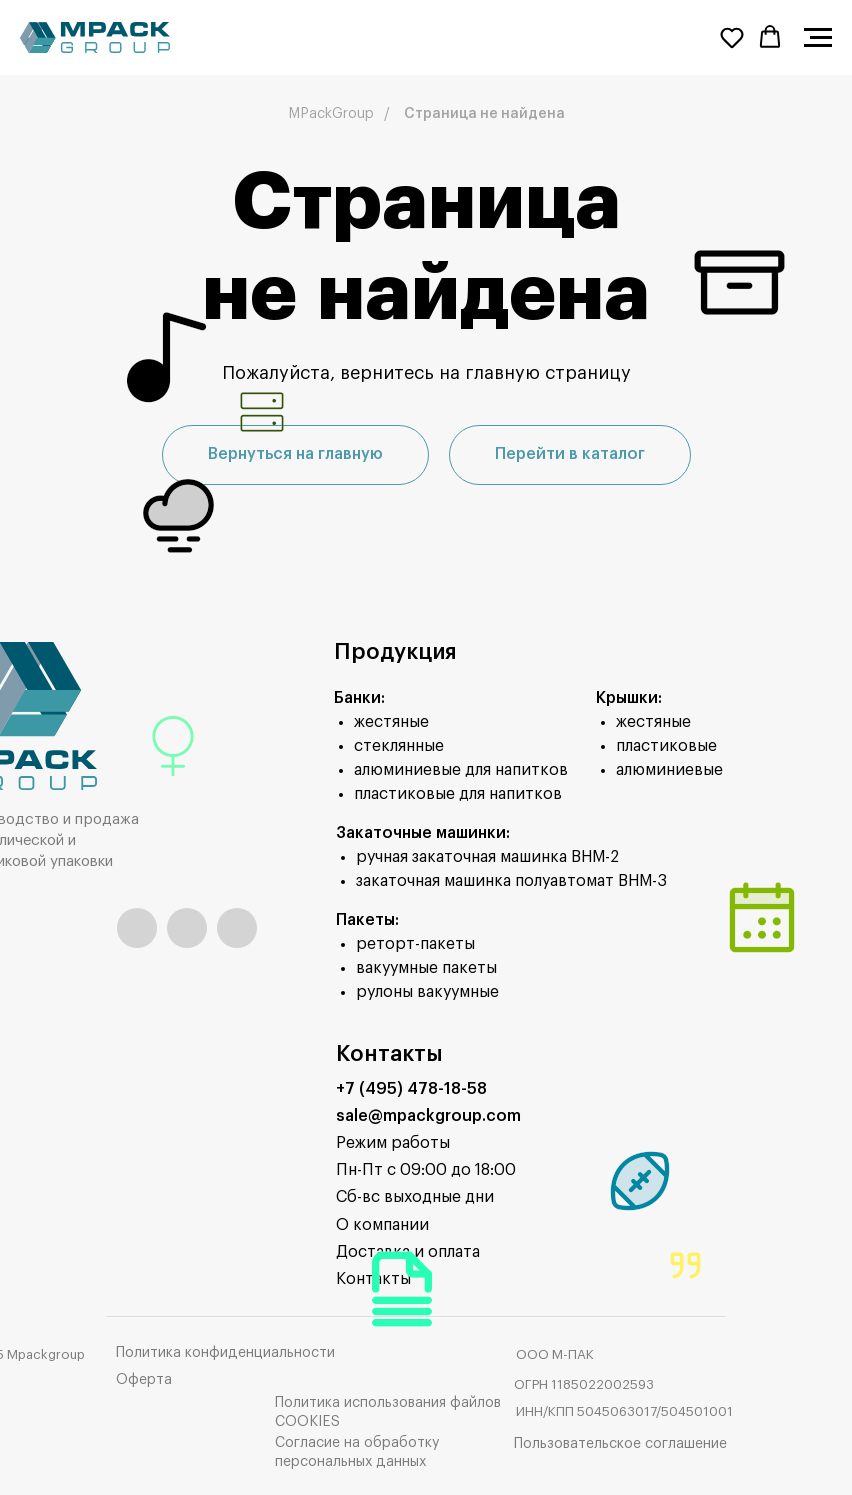  Describe the element at coordinates (739, 282) in the screenshot. I see `archive this item` at that location.